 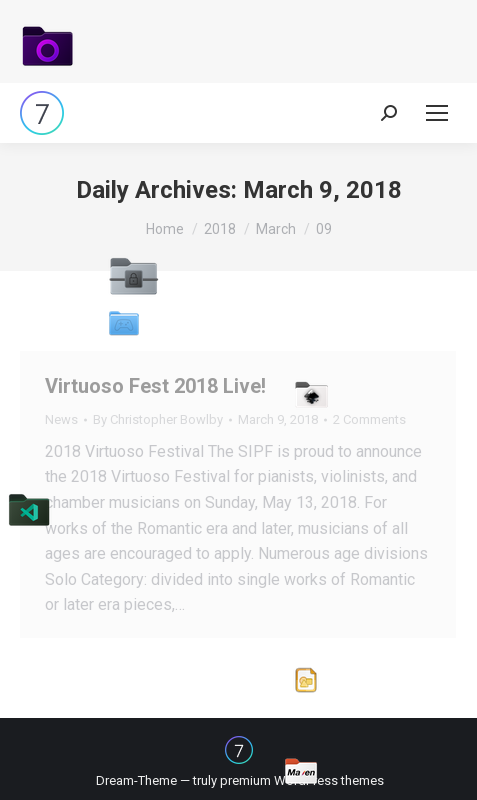 What do you see at coordinates (301, 772) in the screenshot?
I see `folder containing maven project files` at bounding box center [301, 772].